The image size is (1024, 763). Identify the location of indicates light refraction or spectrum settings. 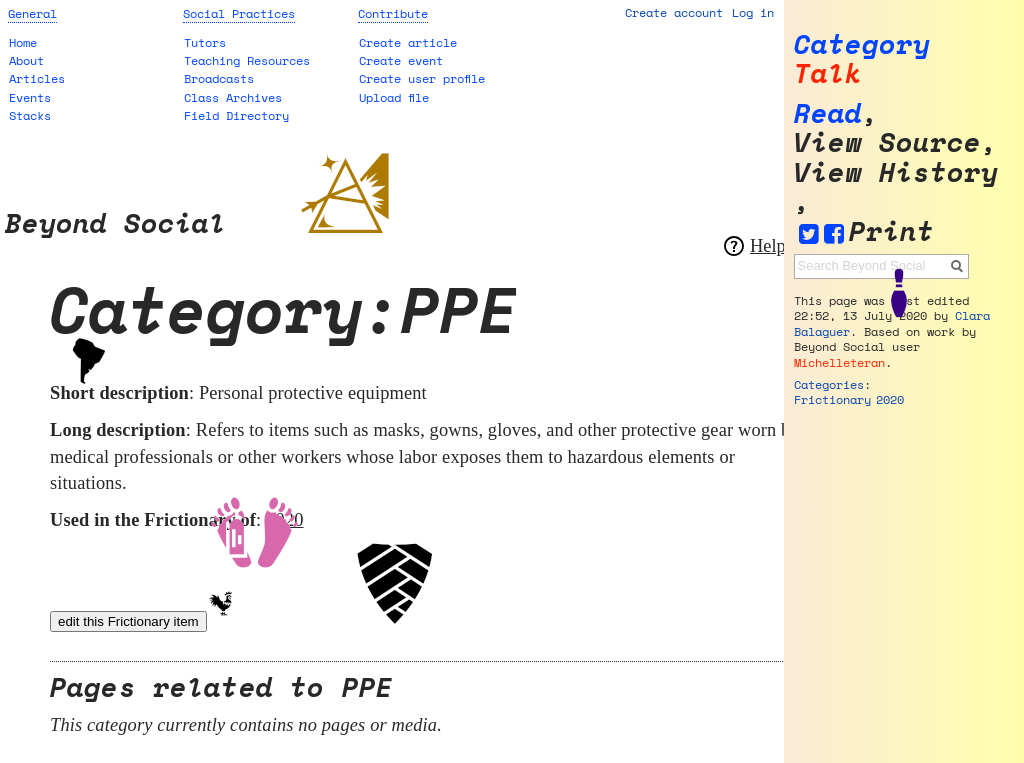
(345, 196).